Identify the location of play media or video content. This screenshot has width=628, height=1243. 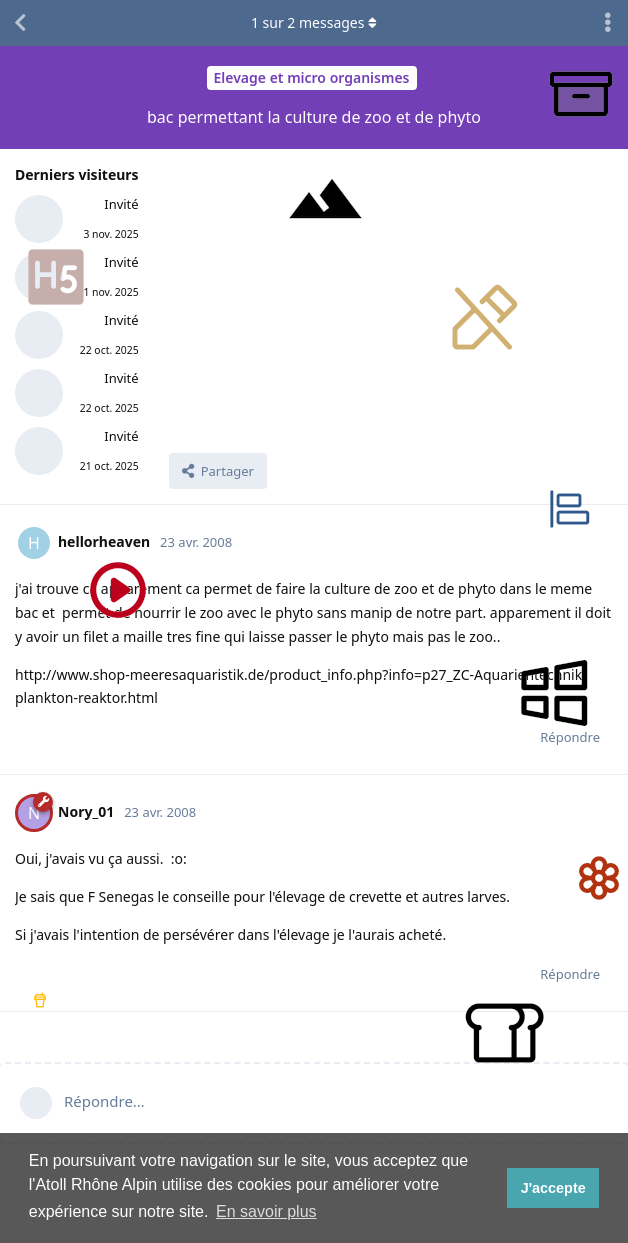
(118, 590).